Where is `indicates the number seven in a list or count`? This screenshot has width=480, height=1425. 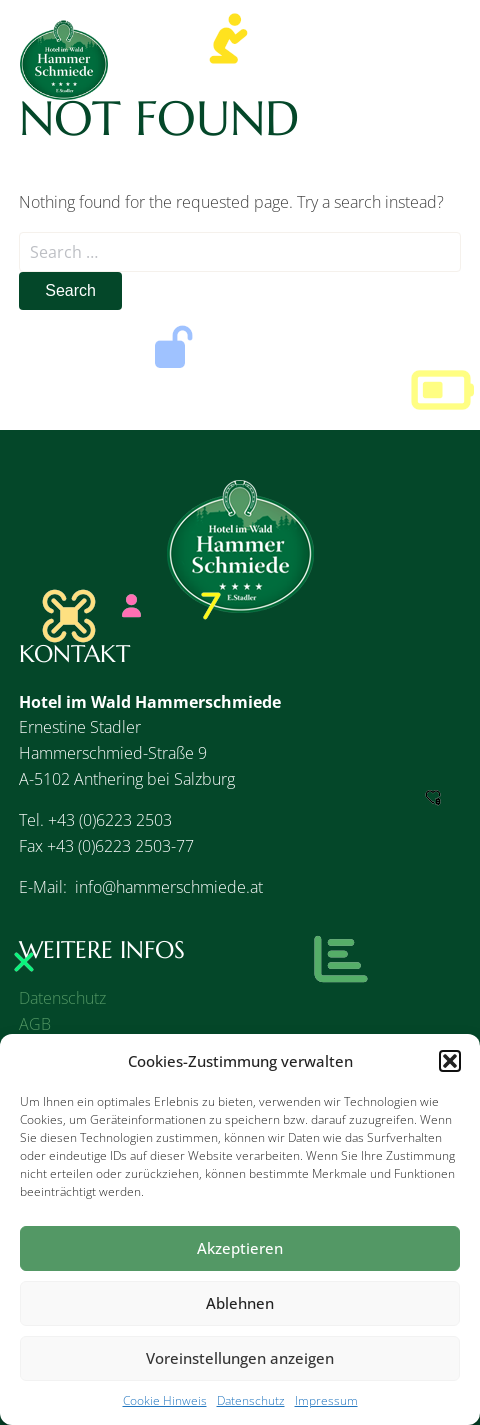 indicates the number seven in a list or count is located at coordinates (211, 606).